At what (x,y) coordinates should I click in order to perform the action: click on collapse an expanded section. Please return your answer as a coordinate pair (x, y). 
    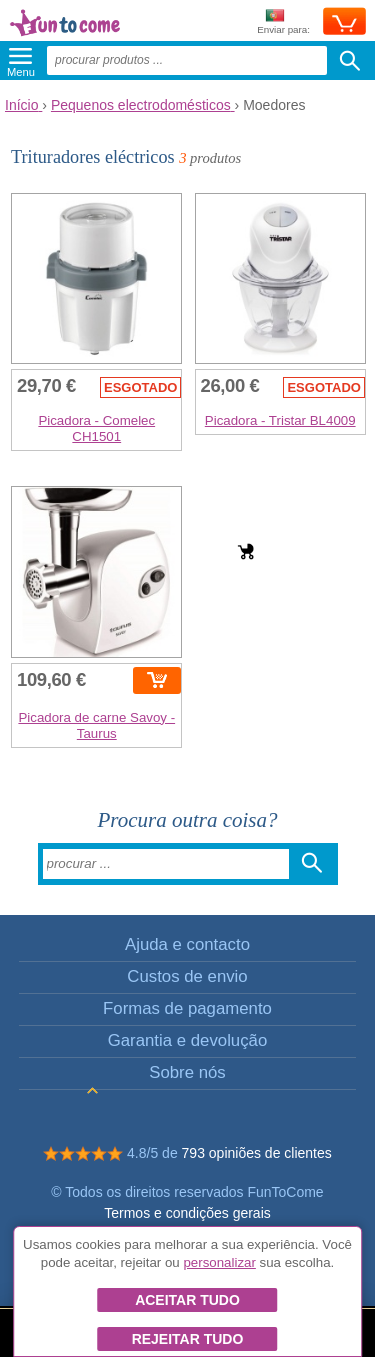
    Looking at the image, I should click on (92, 1090).